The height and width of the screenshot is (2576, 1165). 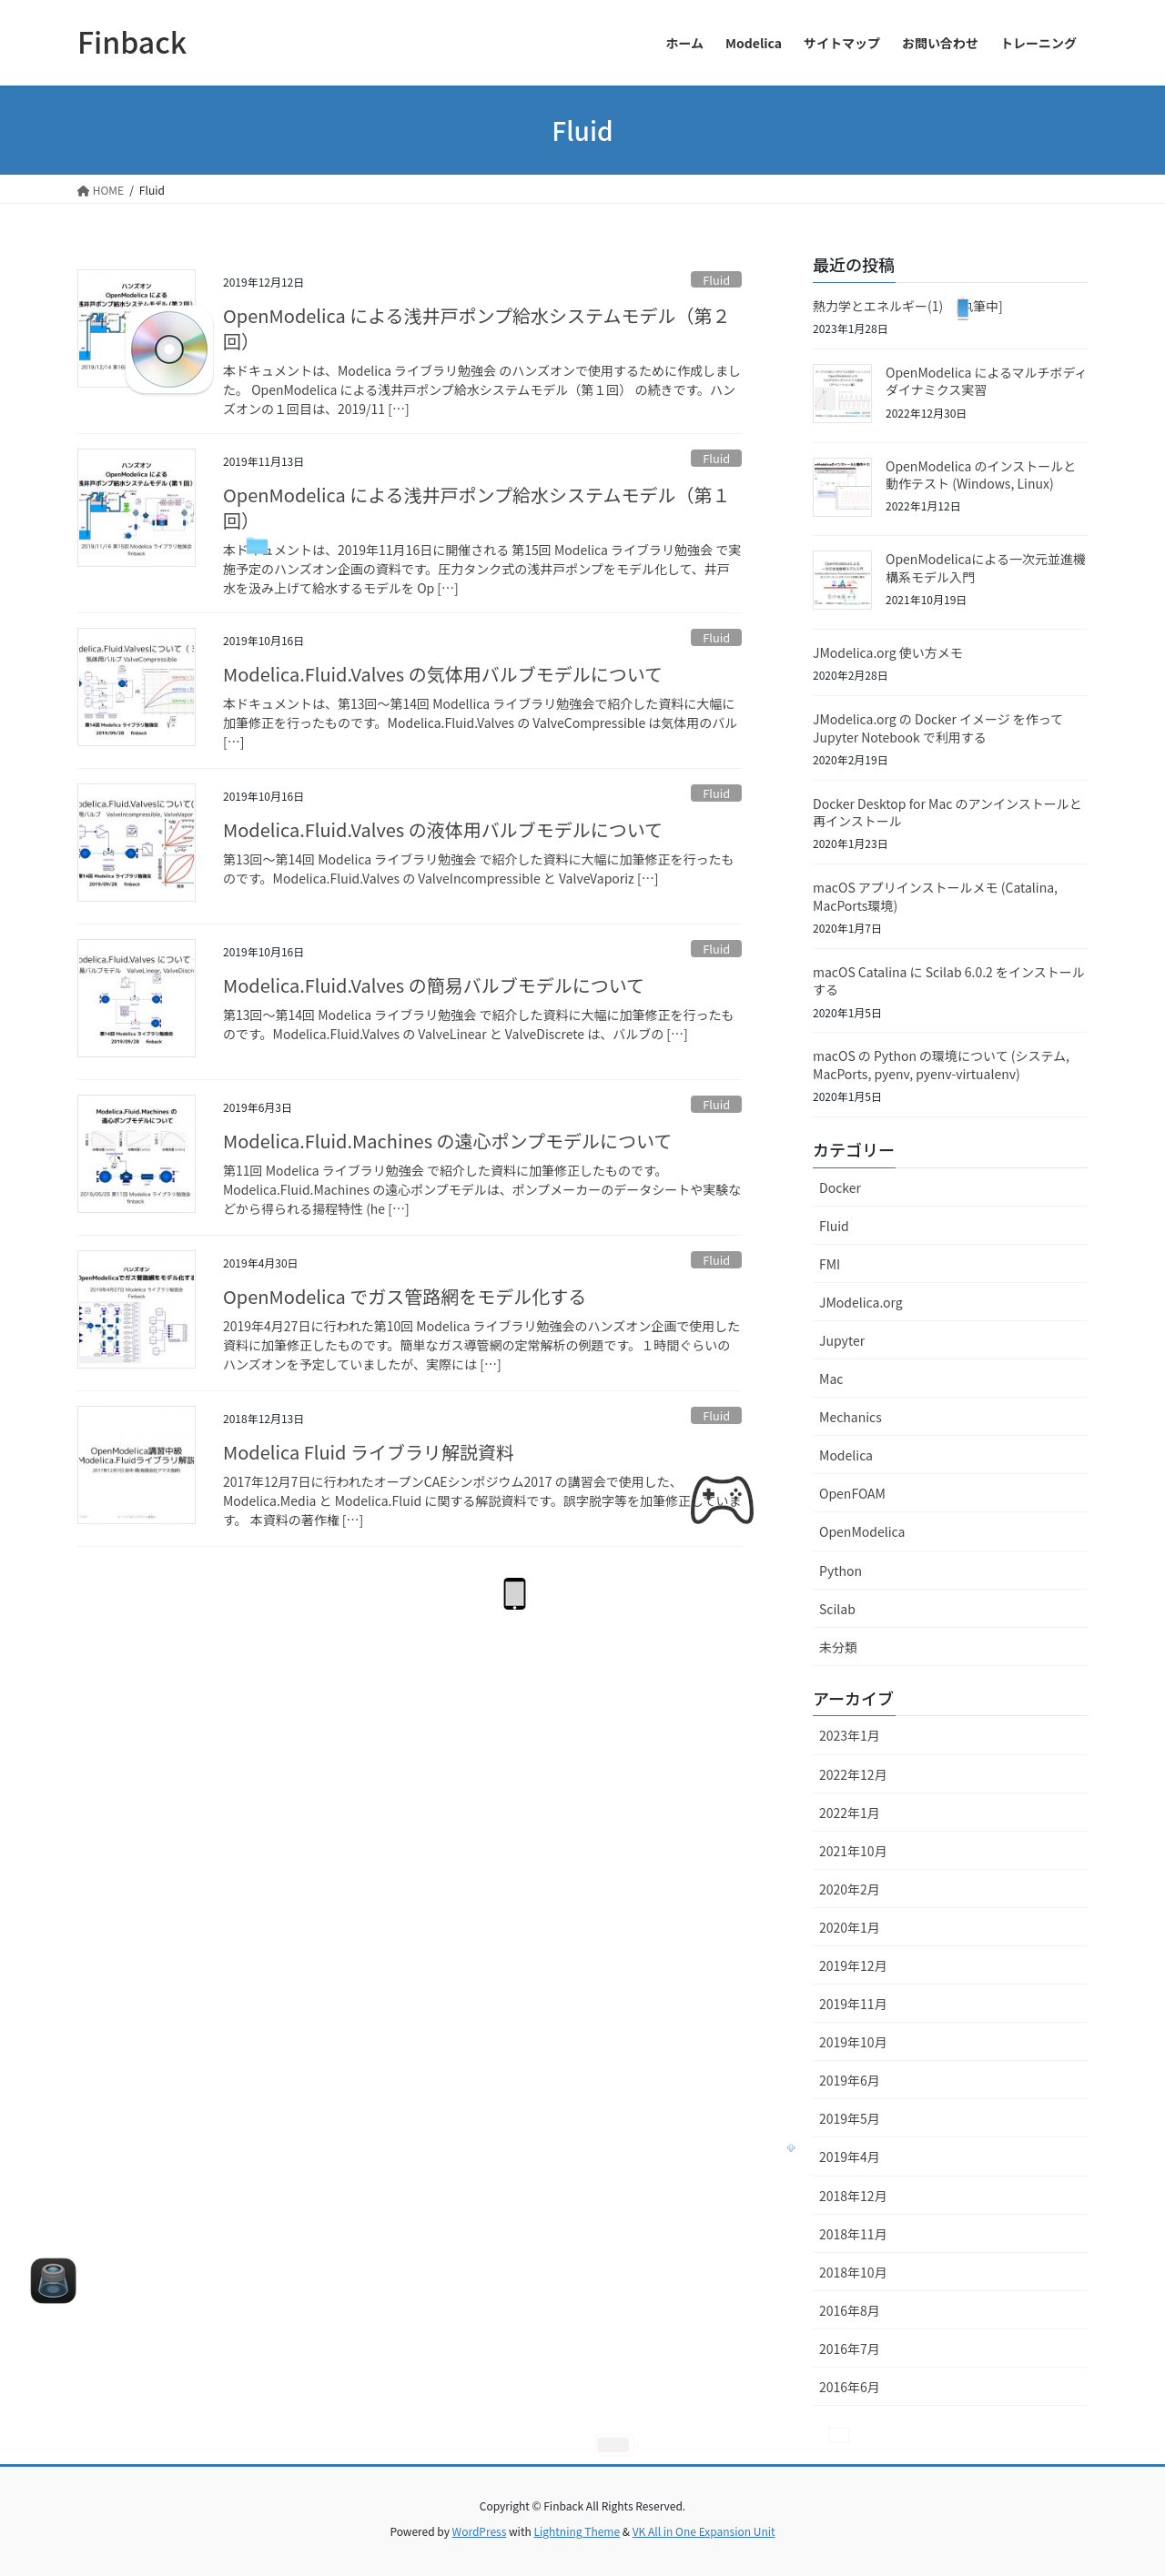 I want to click on access games and gaming applications, so click(x=722, y=1500).